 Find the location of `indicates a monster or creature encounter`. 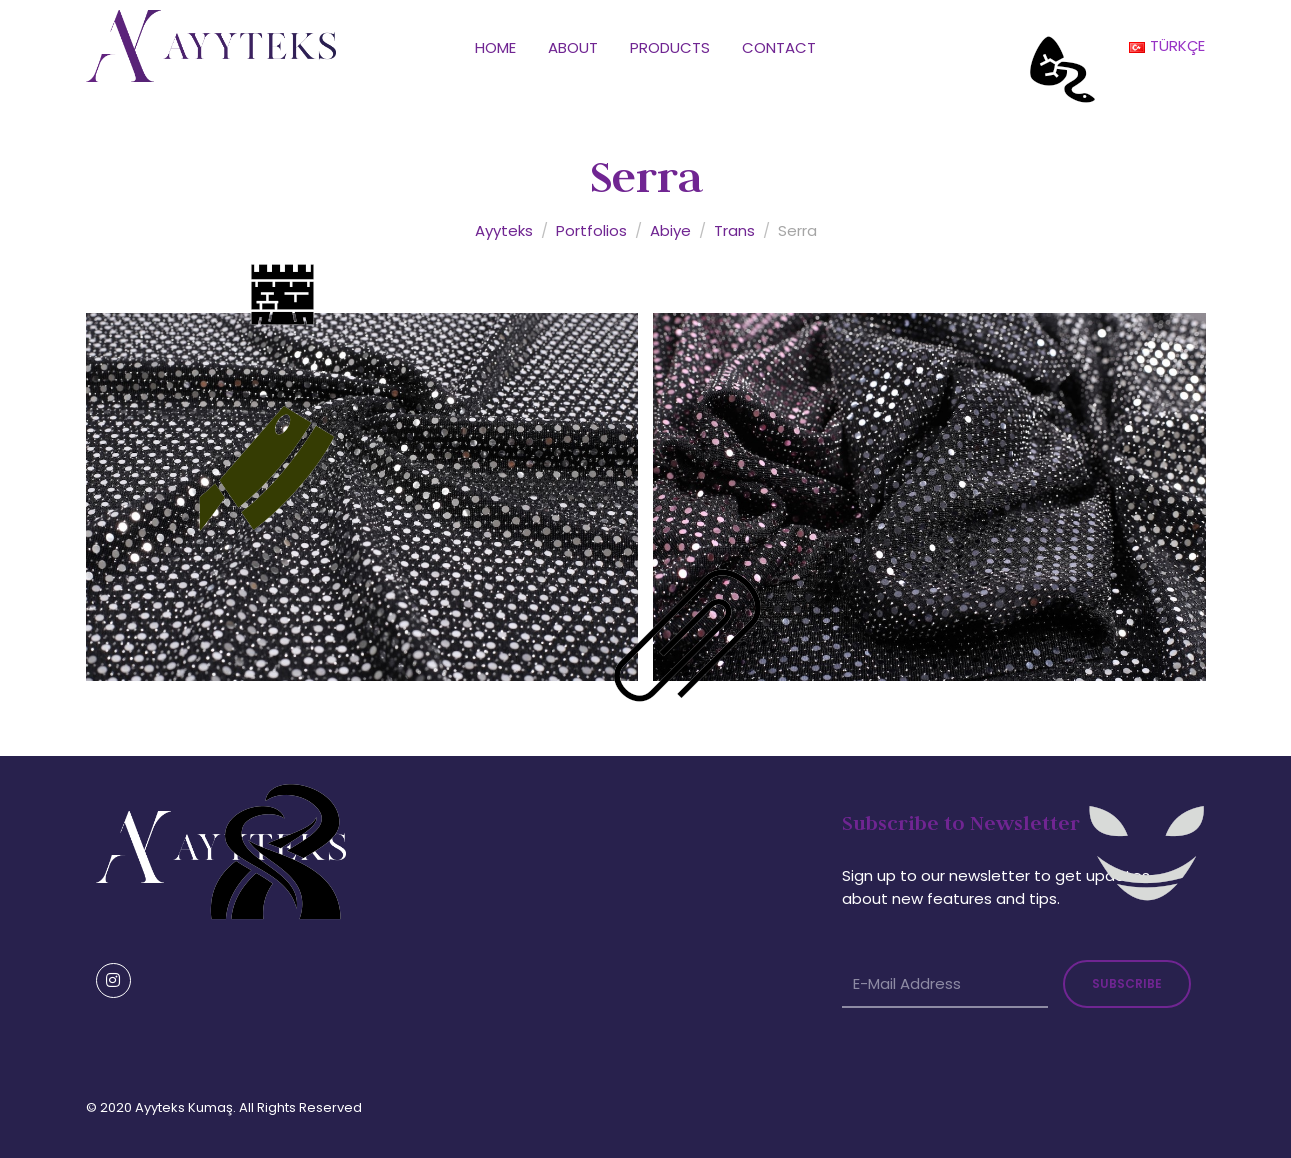

indicates a monster or creature encounter is located at coordinates (275, 850).